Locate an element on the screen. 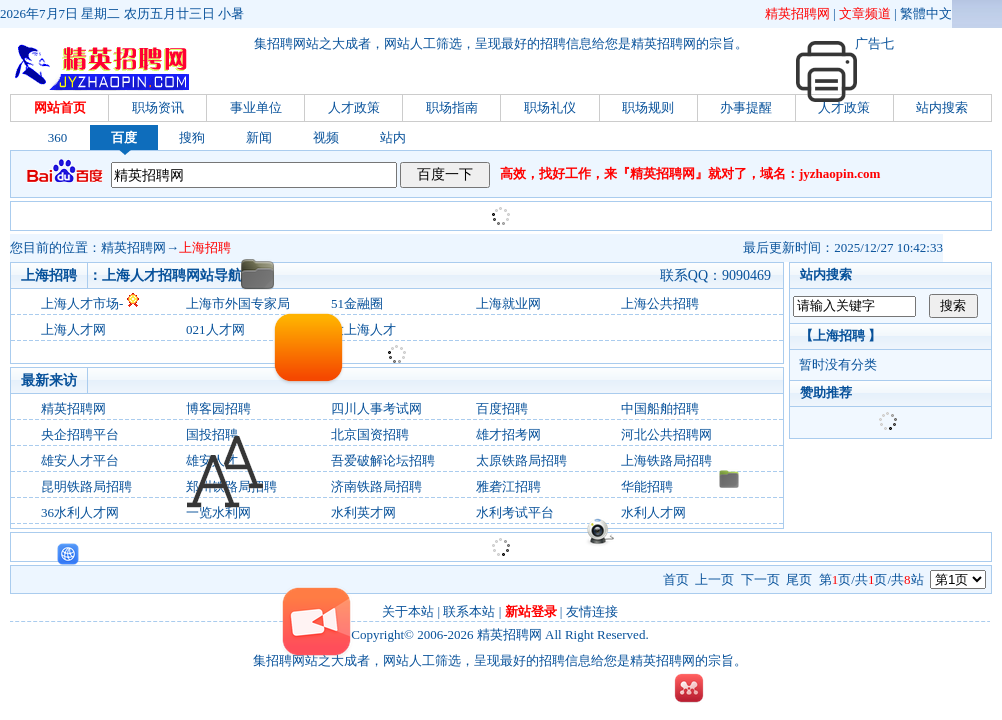  blank orange app template for macos icon design is located at coordinates (308, 347).